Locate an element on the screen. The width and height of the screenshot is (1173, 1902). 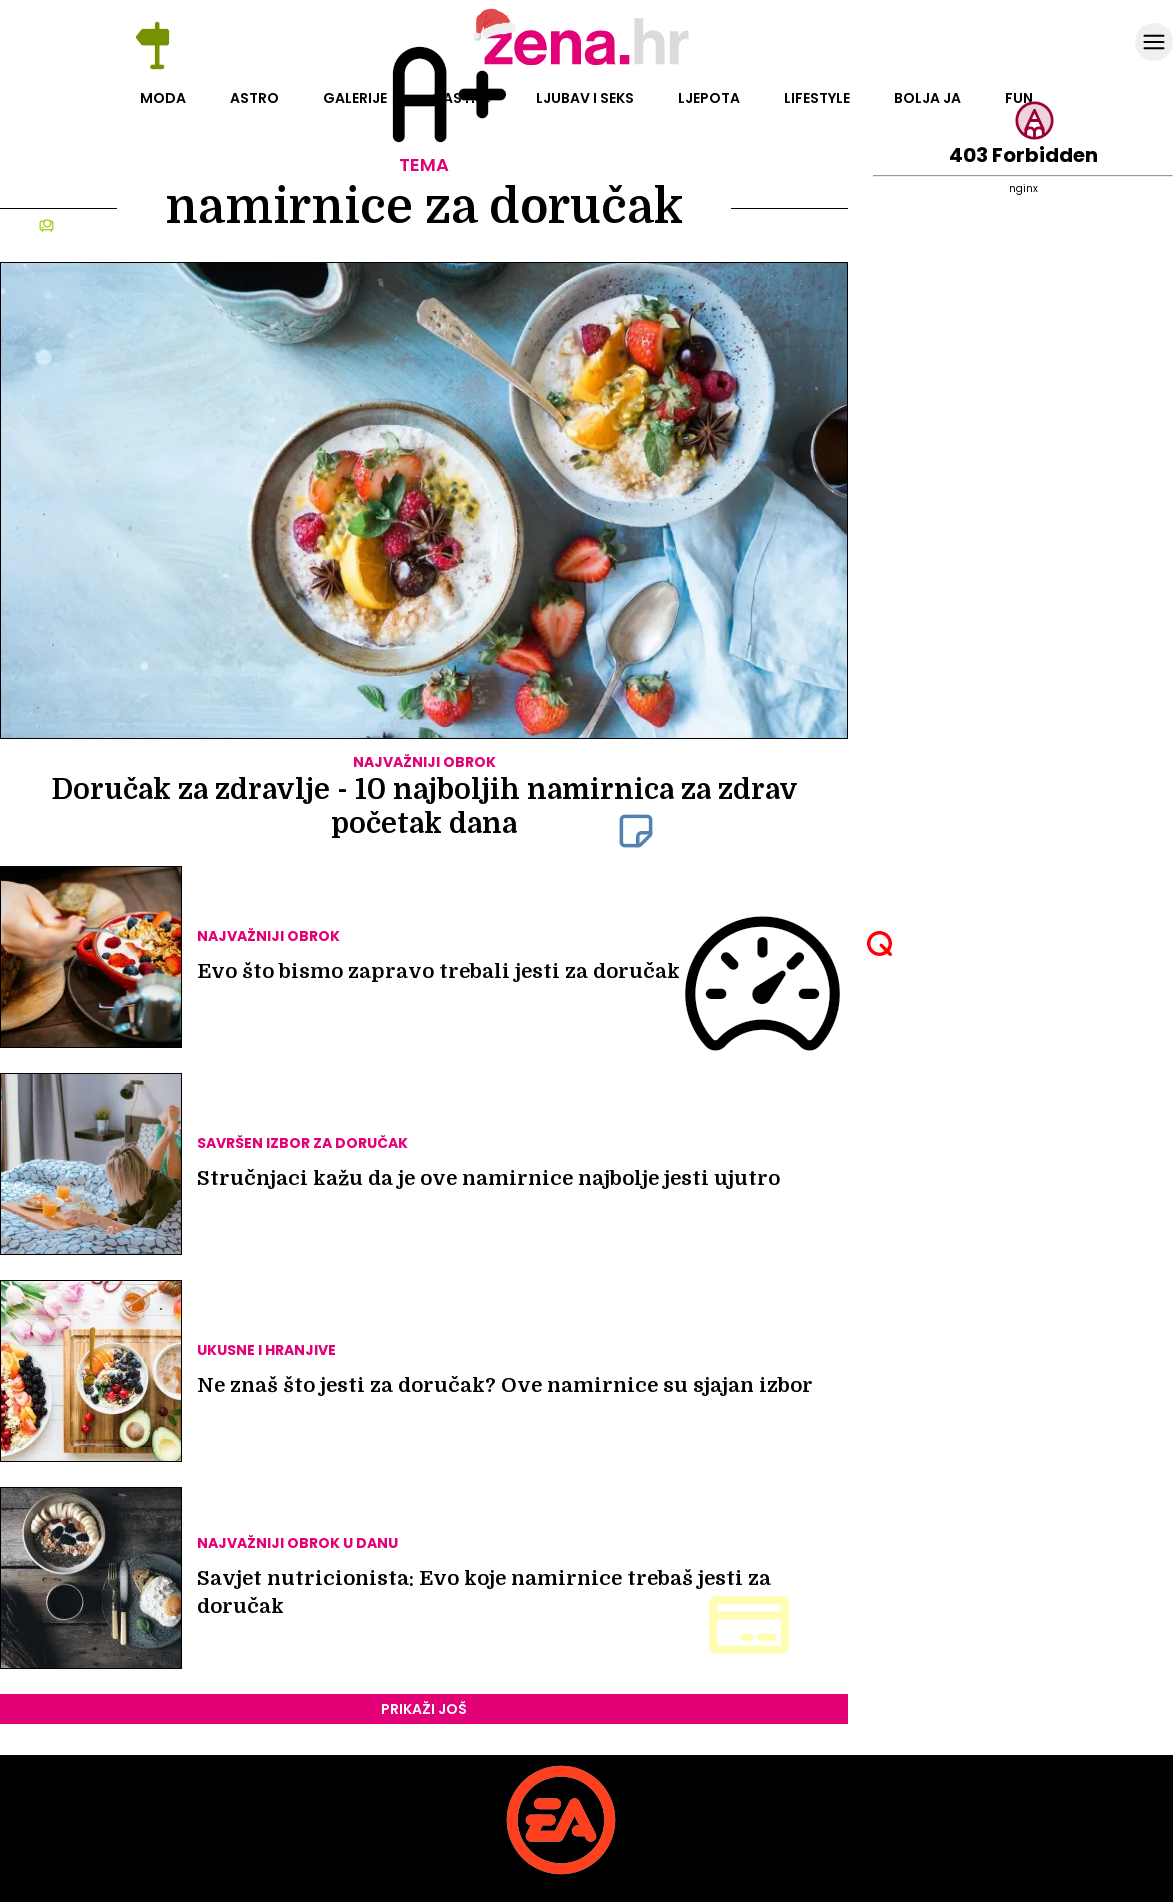
navigate to previous step or section is located at coordinates (152, 45).